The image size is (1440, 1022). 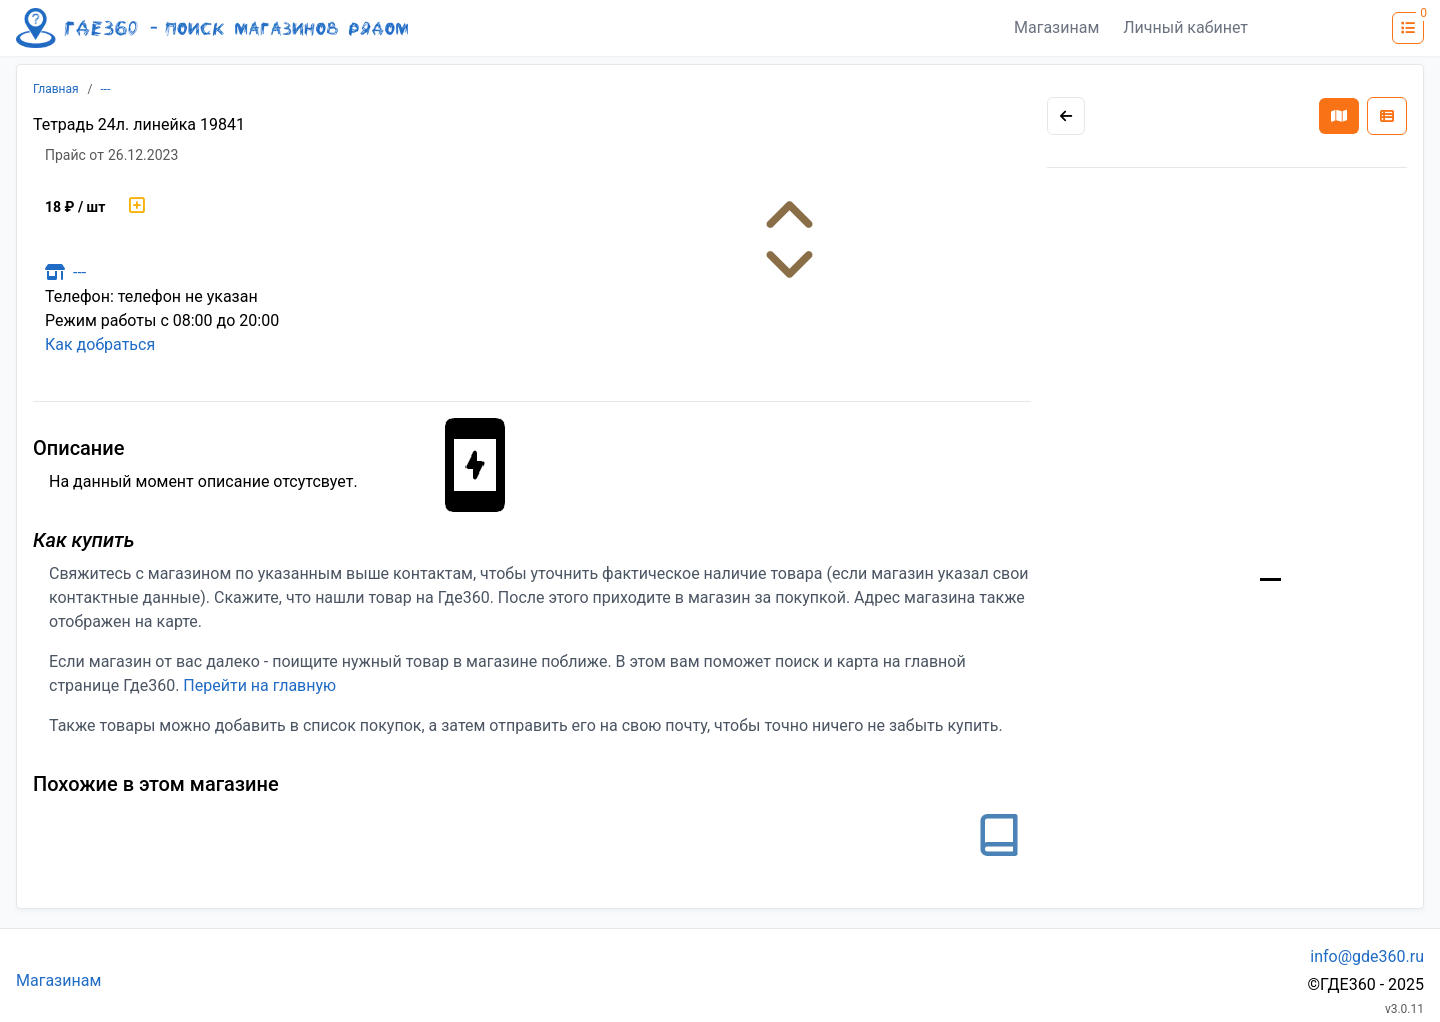 I want to click on find nearby charging stations, so click(x=475, y=465).